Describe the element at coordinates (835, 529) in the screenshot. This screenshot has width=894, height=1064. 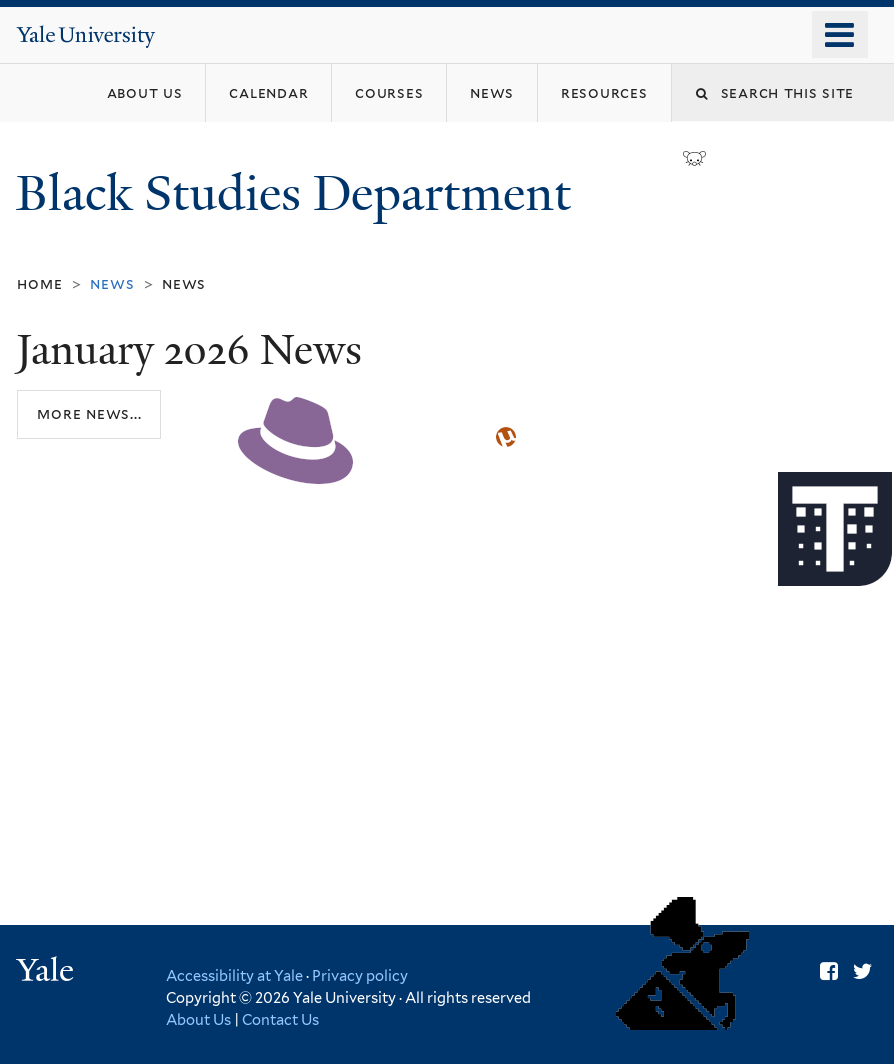
I see `visit the thanos project website or documentation` at that location.